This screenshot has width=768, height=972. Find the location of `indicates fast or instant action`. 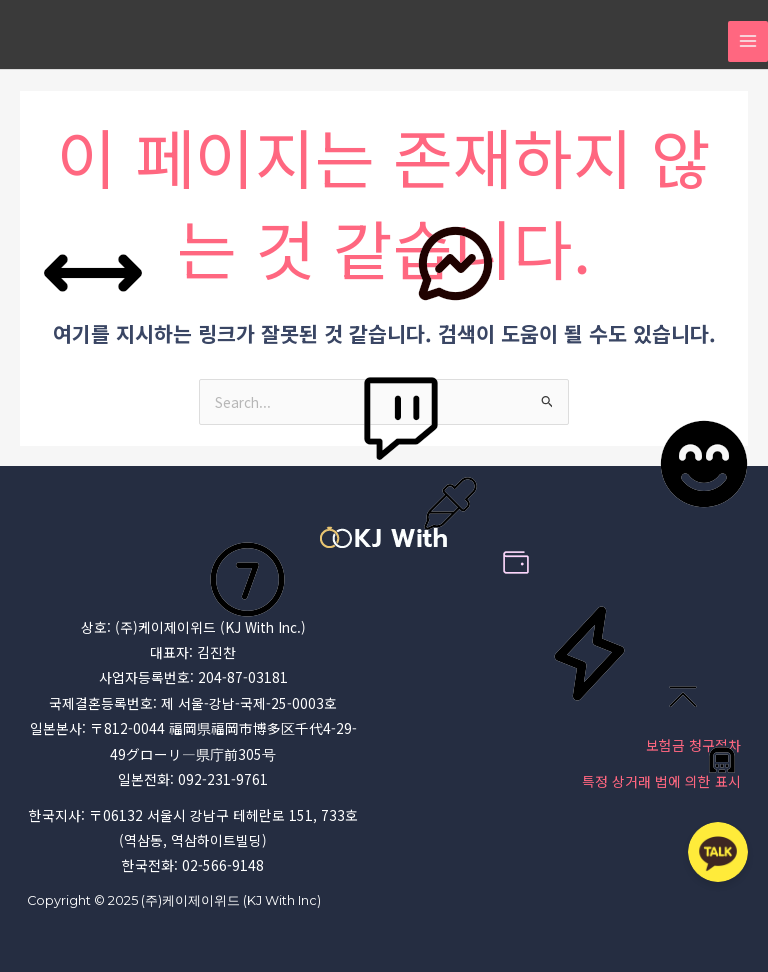

indicates fast or instant action is located at coordinates (589, 653).